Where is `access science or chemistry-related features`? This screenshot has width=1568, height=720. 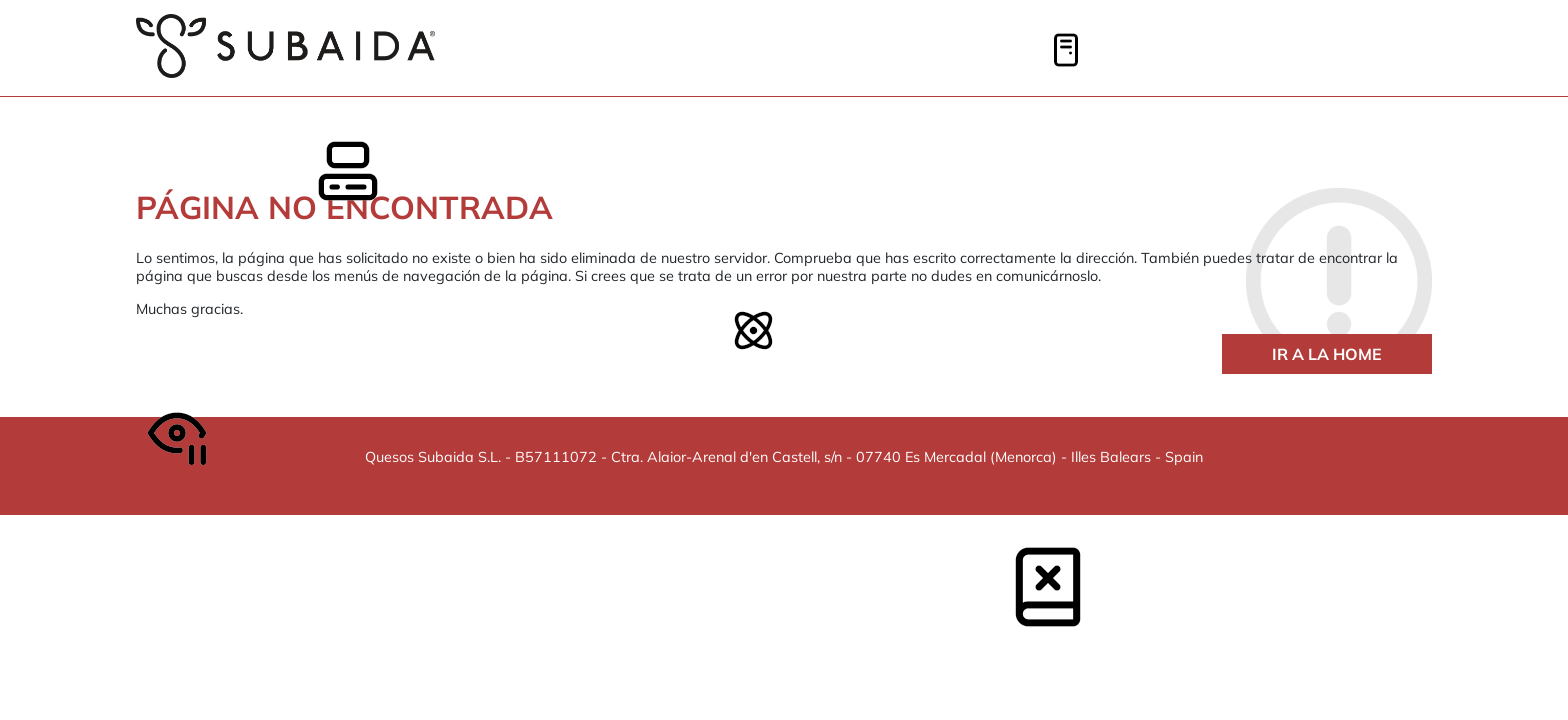
access science or chemistry-related features is located at coordinates (753, 330).